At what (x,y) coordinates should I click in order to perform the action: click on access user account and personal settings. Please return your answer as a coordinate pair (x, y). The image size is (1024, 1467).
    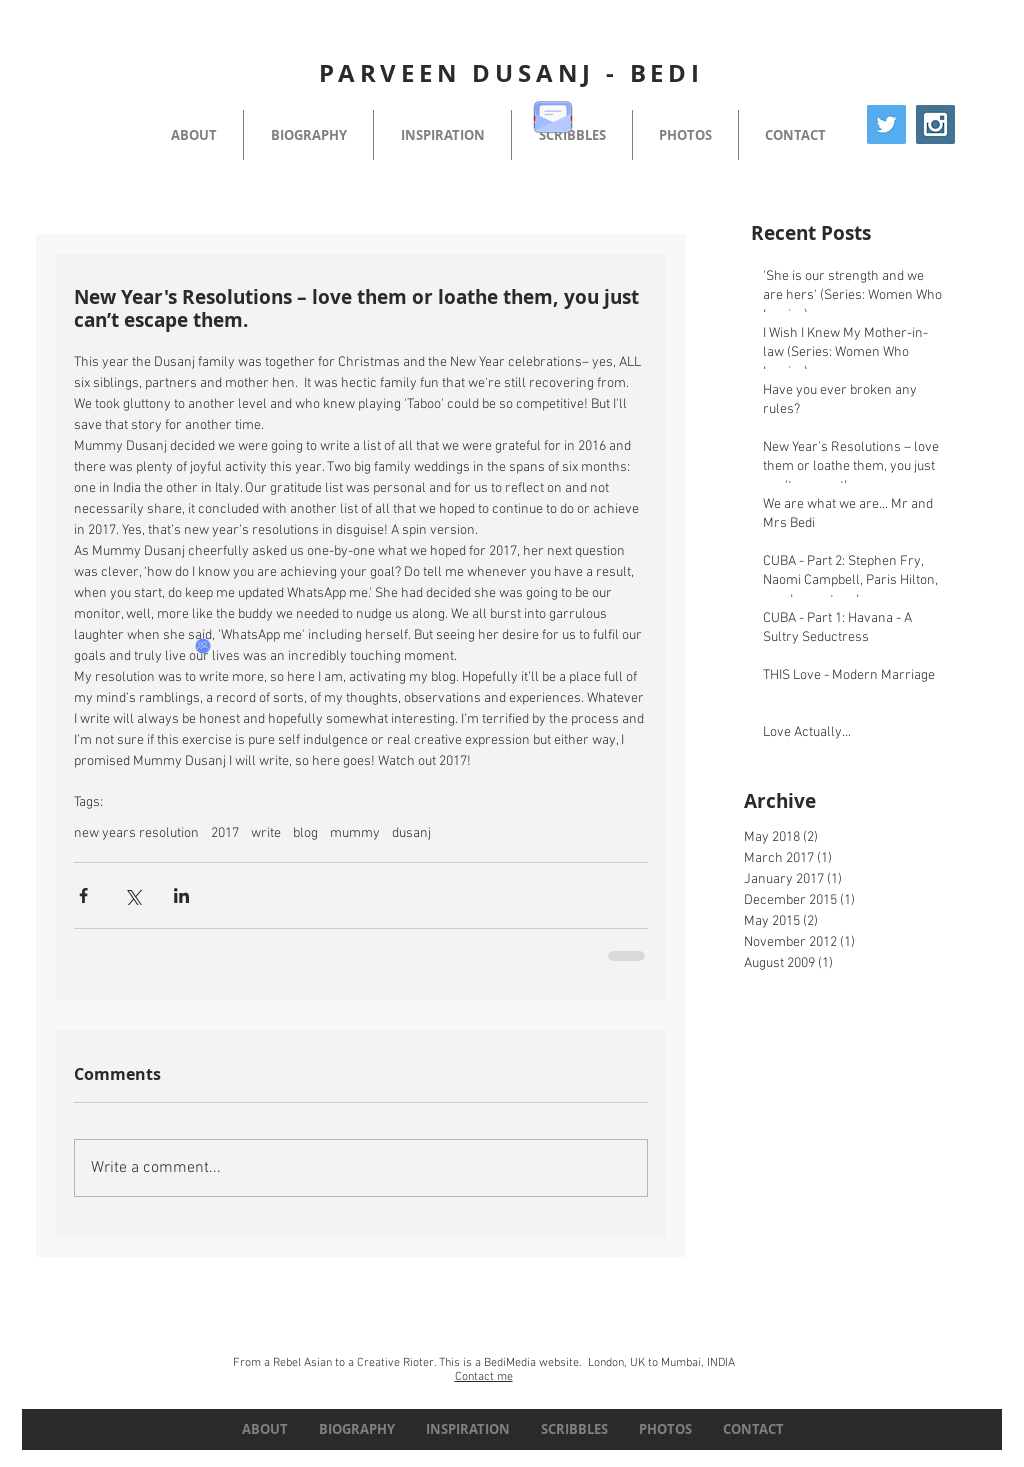
    Looking at the image, I should click on (203, 646).